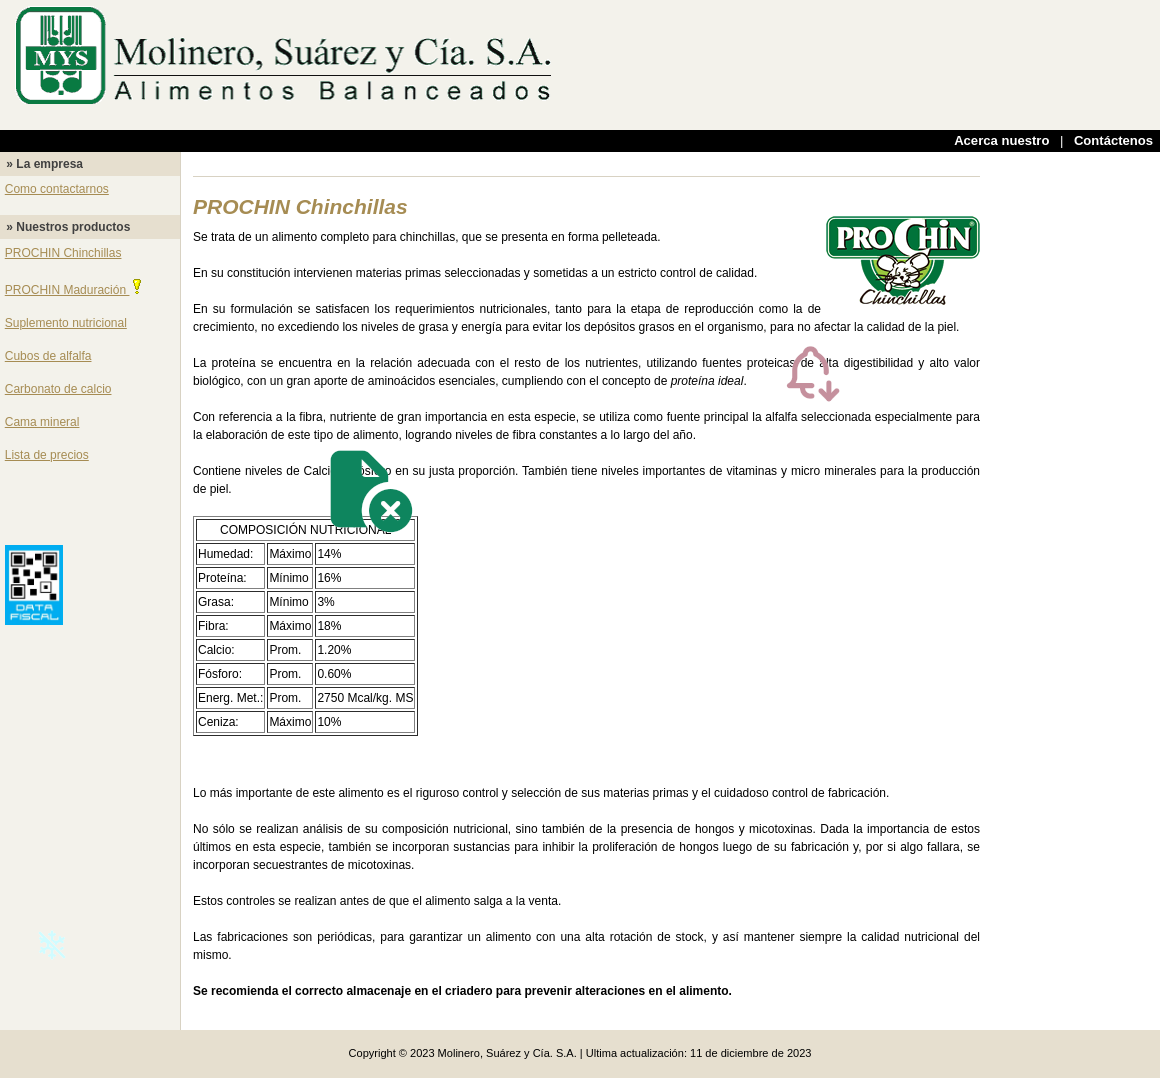  What do you see at coordinates (369, 489) in the screenshot?
I see `delete or remove a file` at bounding box center [369, 489].